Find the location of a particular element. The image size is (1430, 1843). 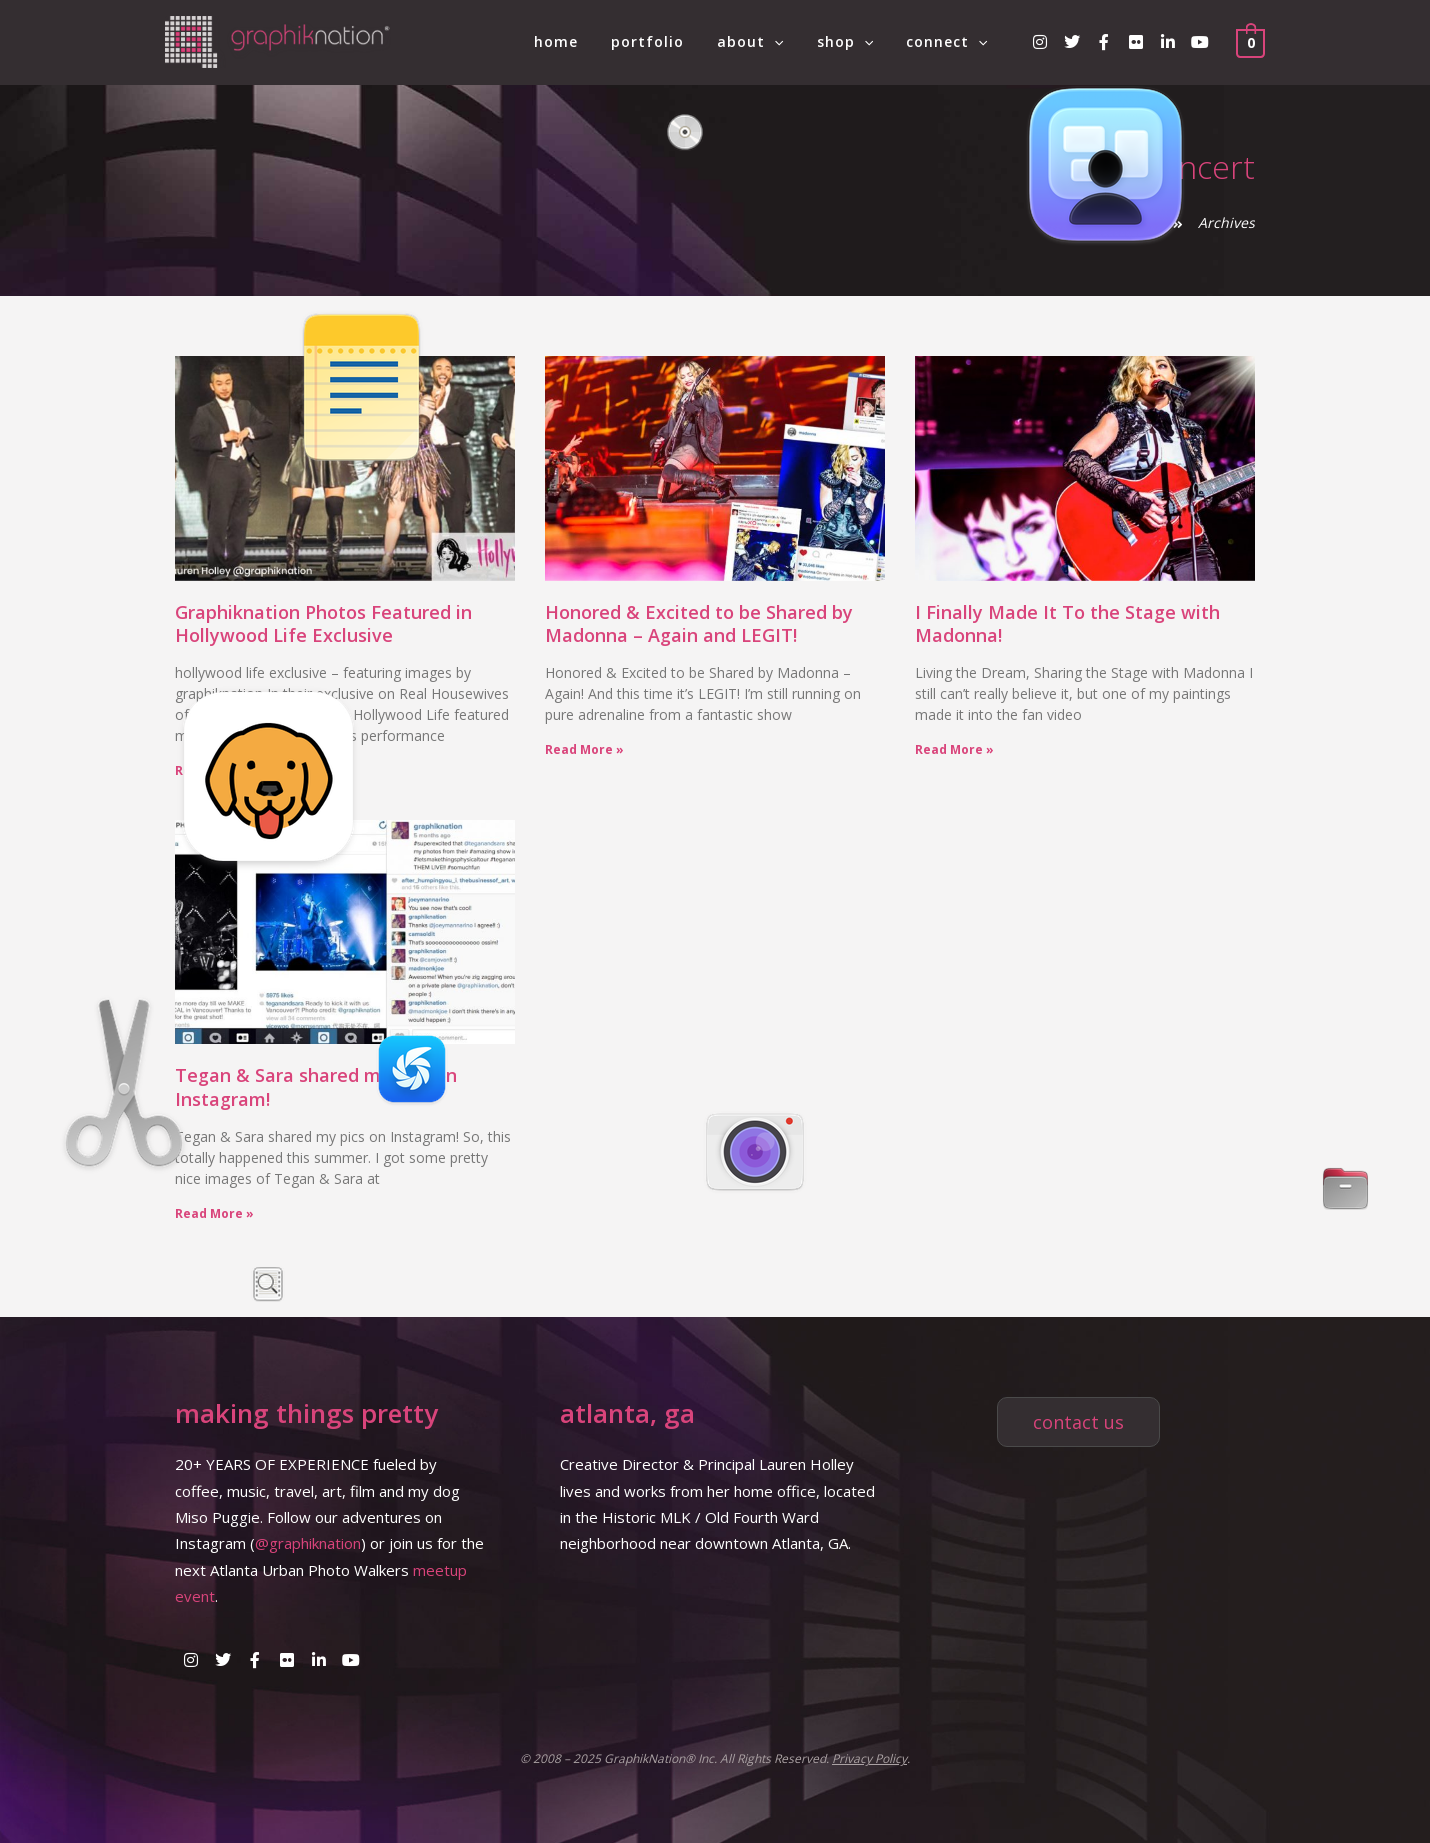

open webcamoid camera application is located at coordinates (755, 1152).